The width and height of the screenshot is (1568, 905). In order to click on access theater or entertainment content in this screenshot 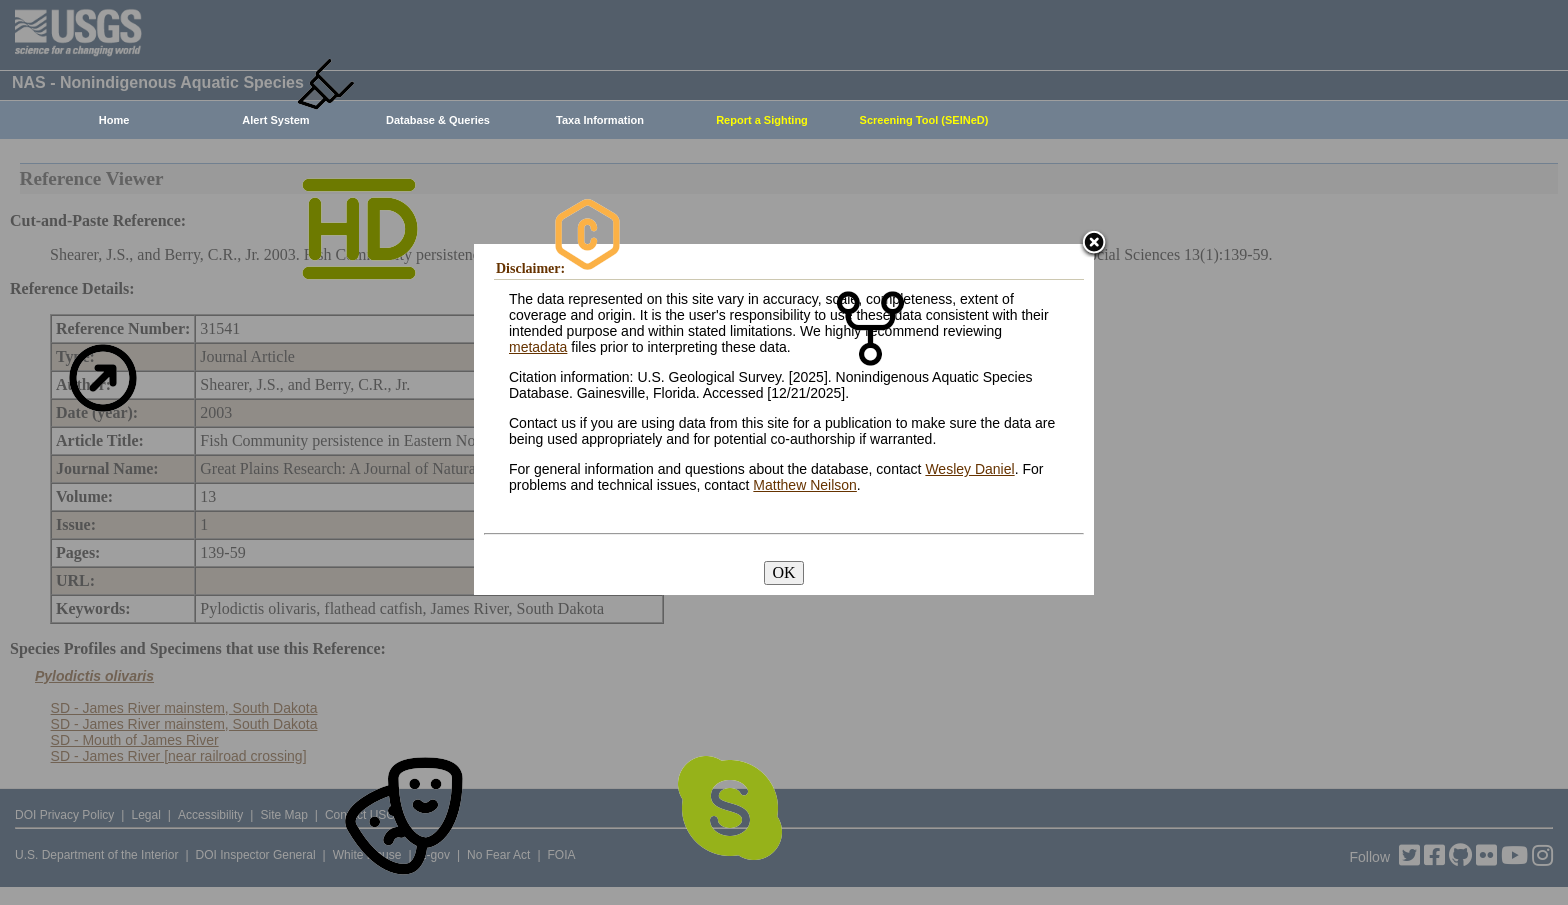, I will do `click(404, 816)`.